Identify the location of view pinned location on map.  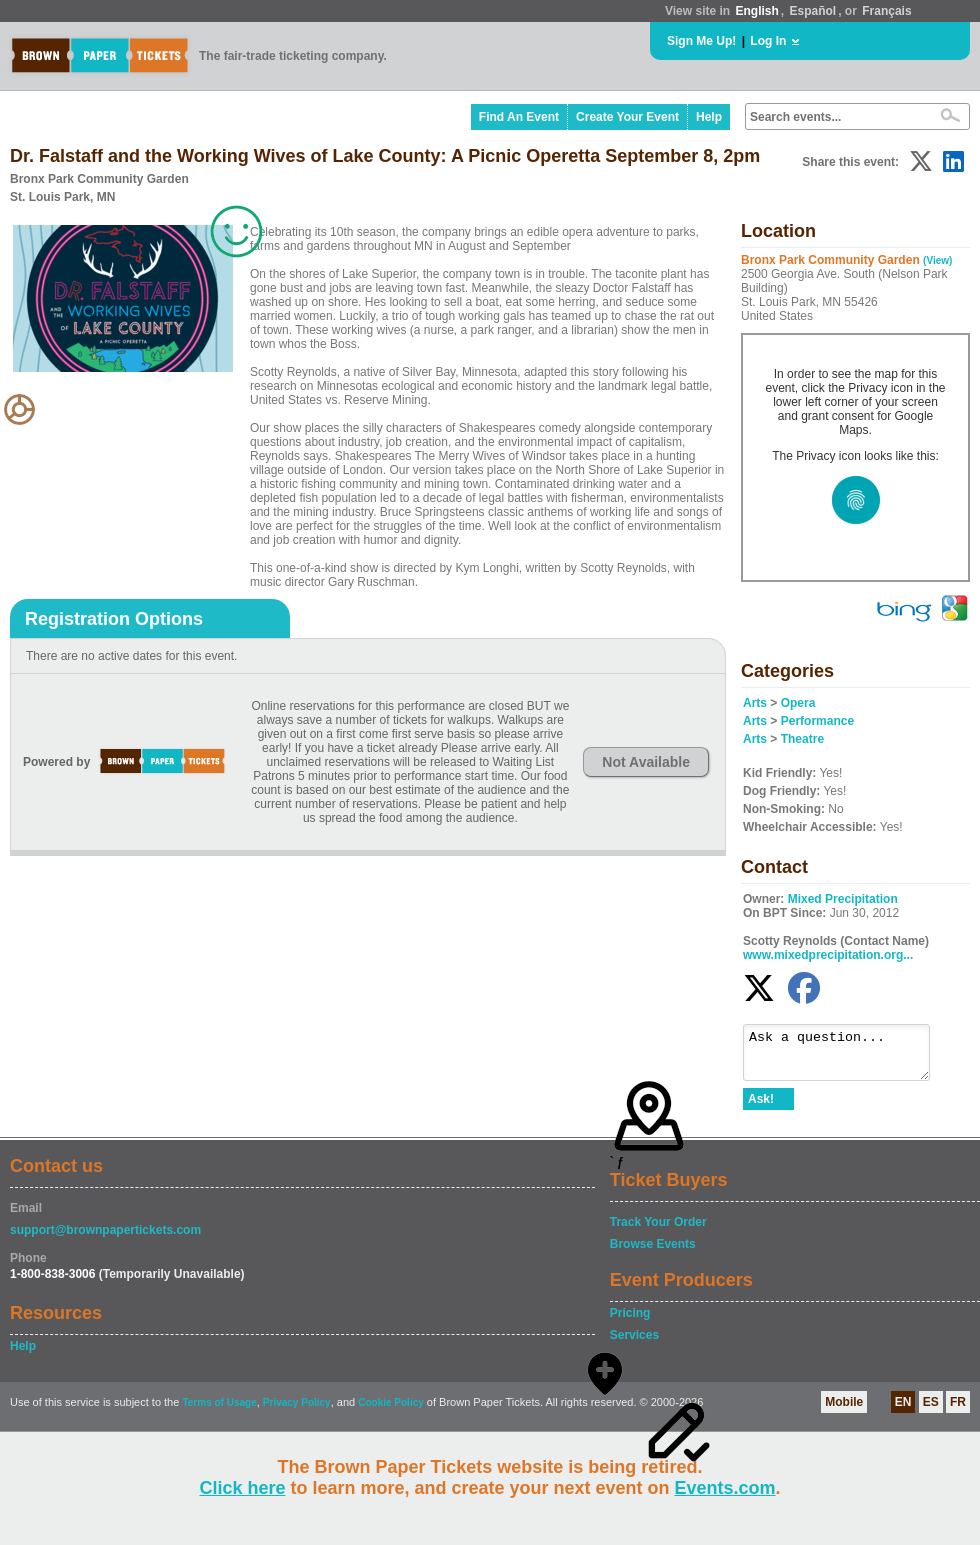
(649, 1116).